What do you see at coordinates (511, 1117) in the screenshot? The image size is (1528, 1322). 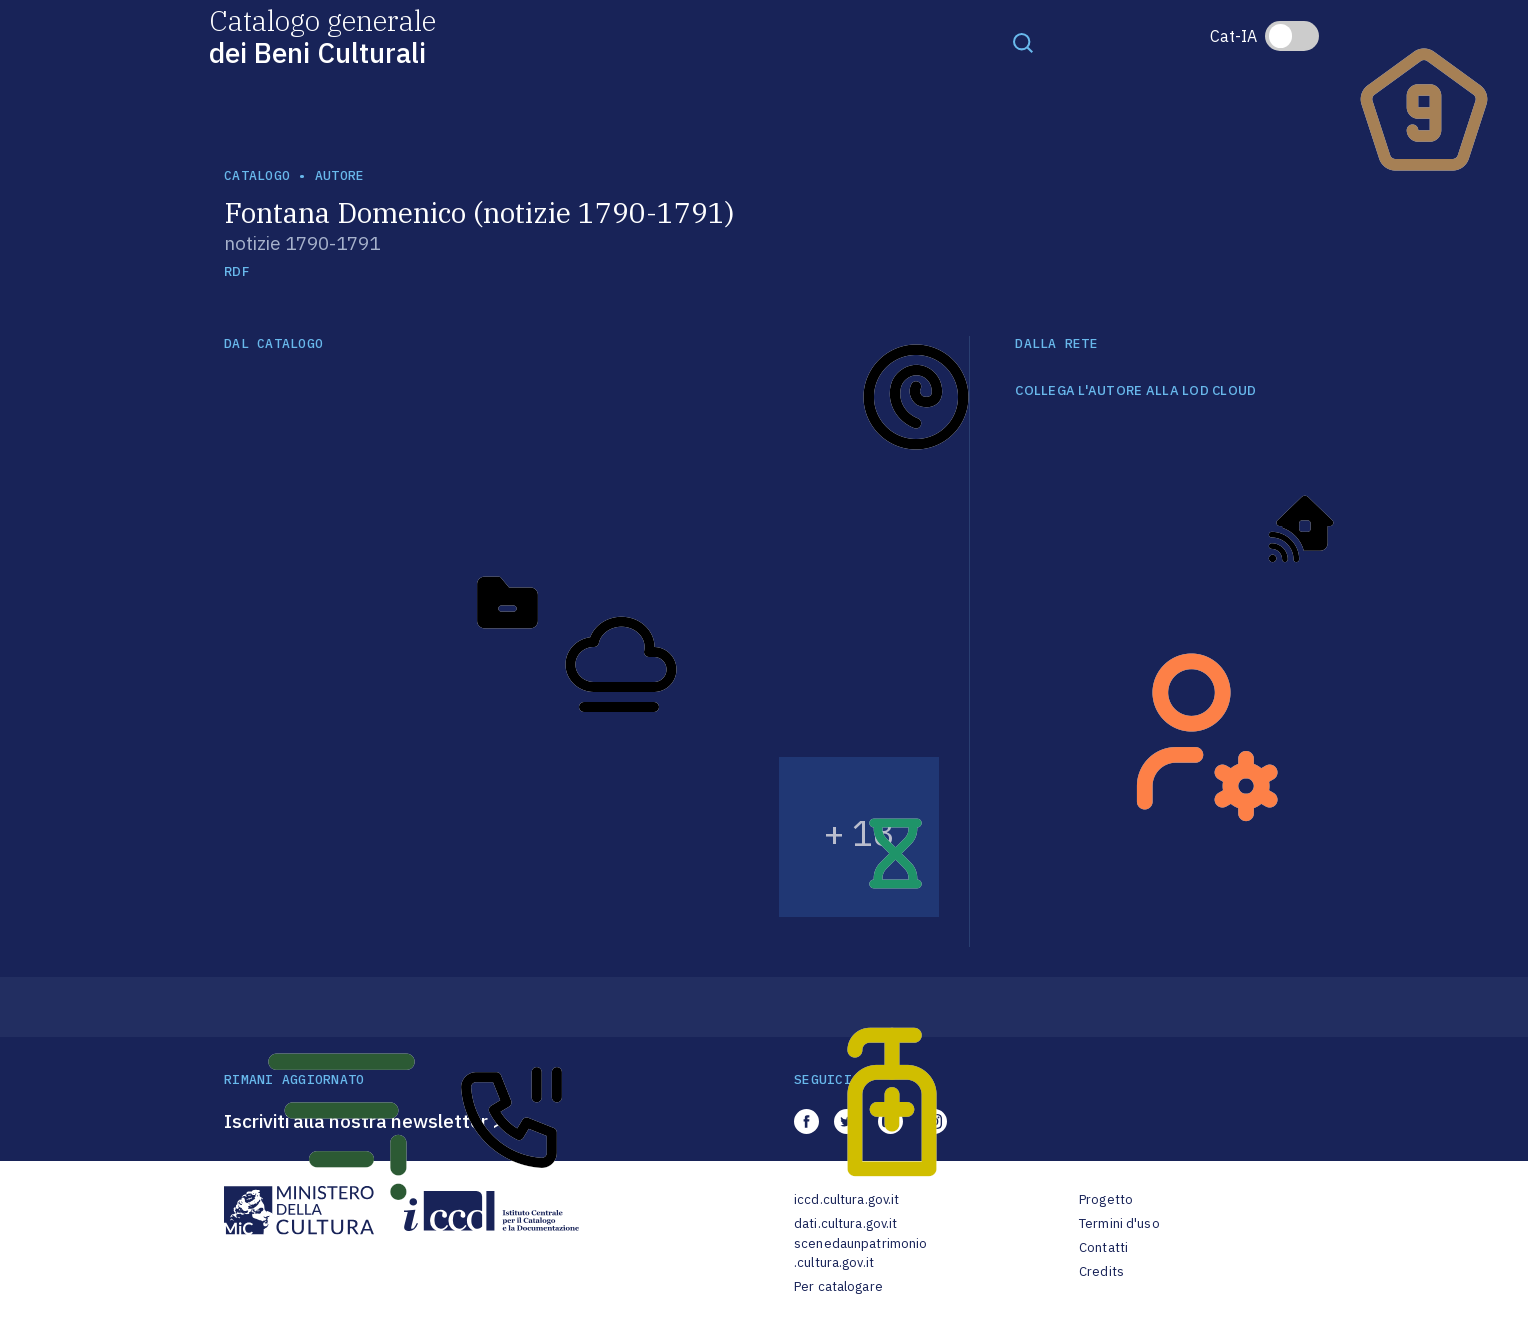 I see `pause an active phone call` at bounding box center [511, 1117].